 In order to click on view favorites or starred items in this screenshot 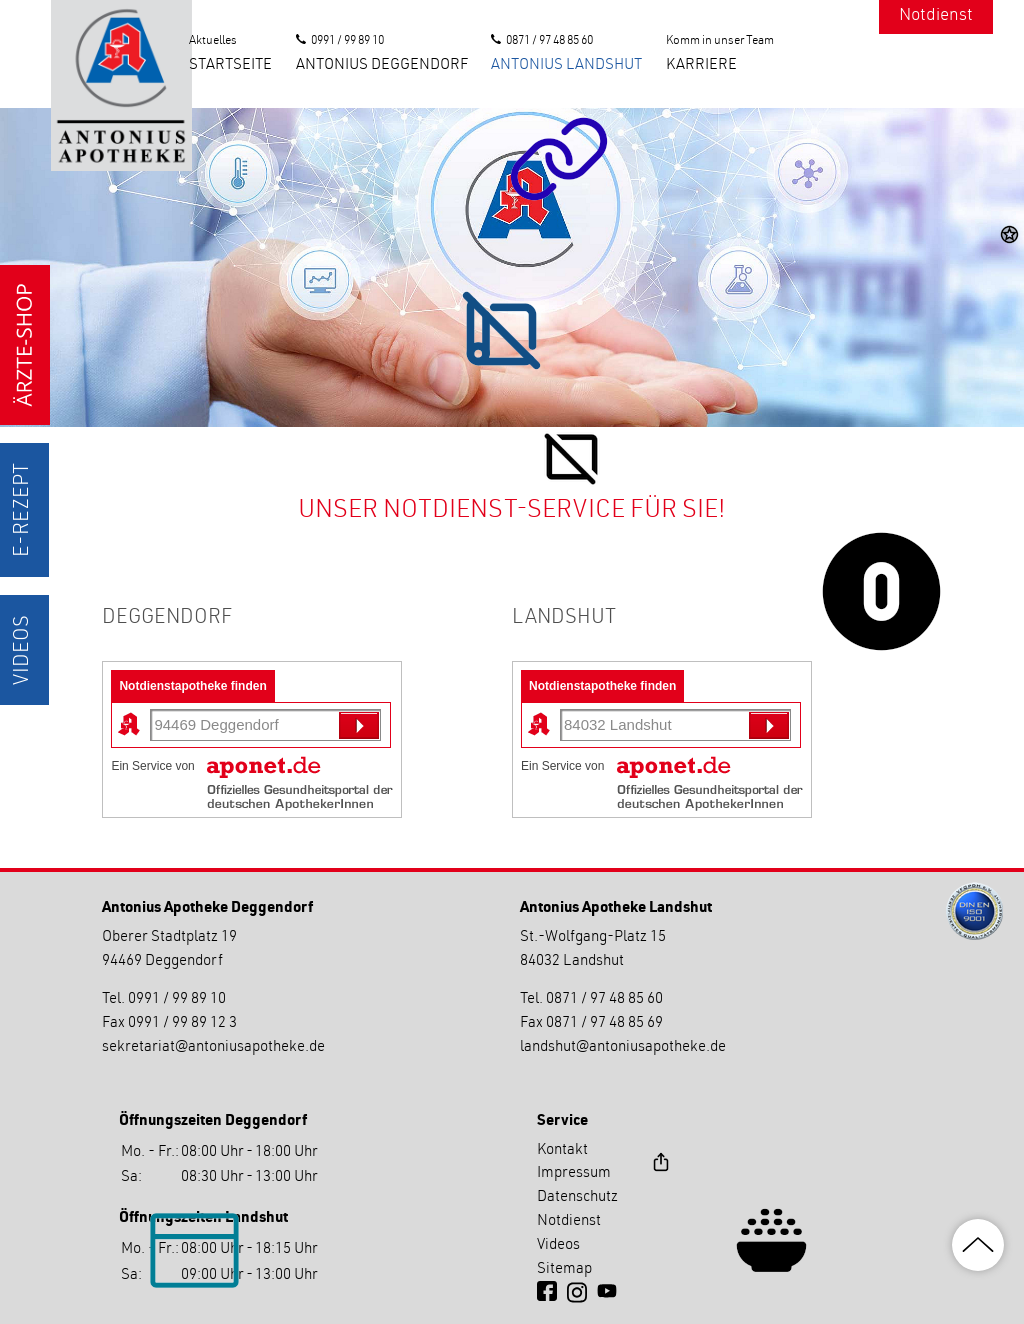, I will do `click(1009, 234)`.